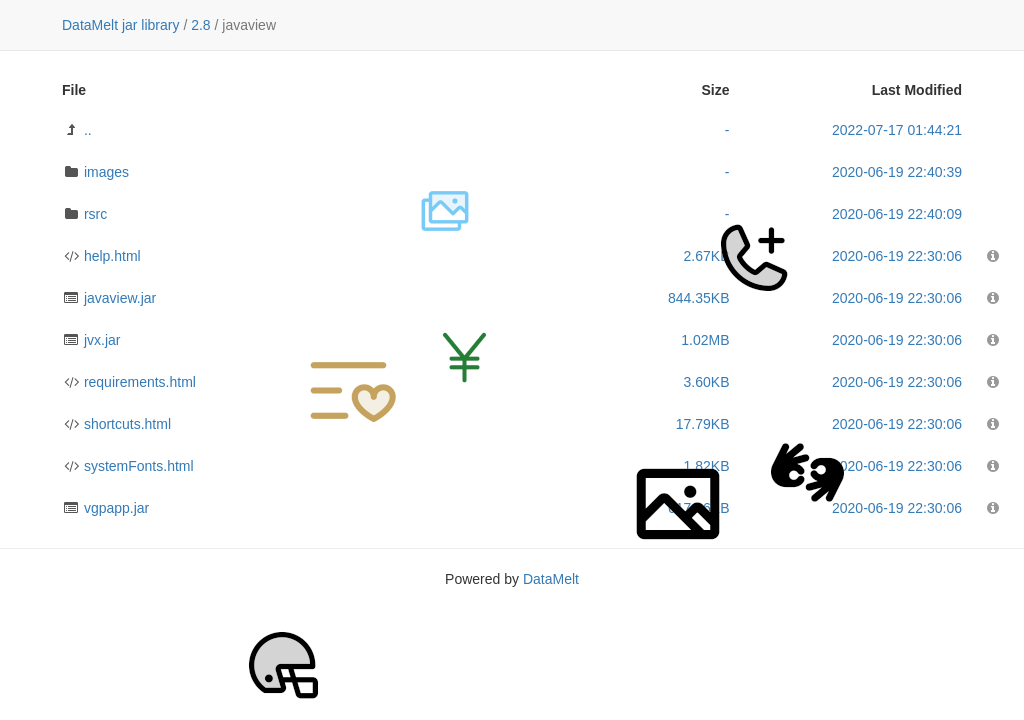  I want to click on view or open an image file, so click(678, 504).